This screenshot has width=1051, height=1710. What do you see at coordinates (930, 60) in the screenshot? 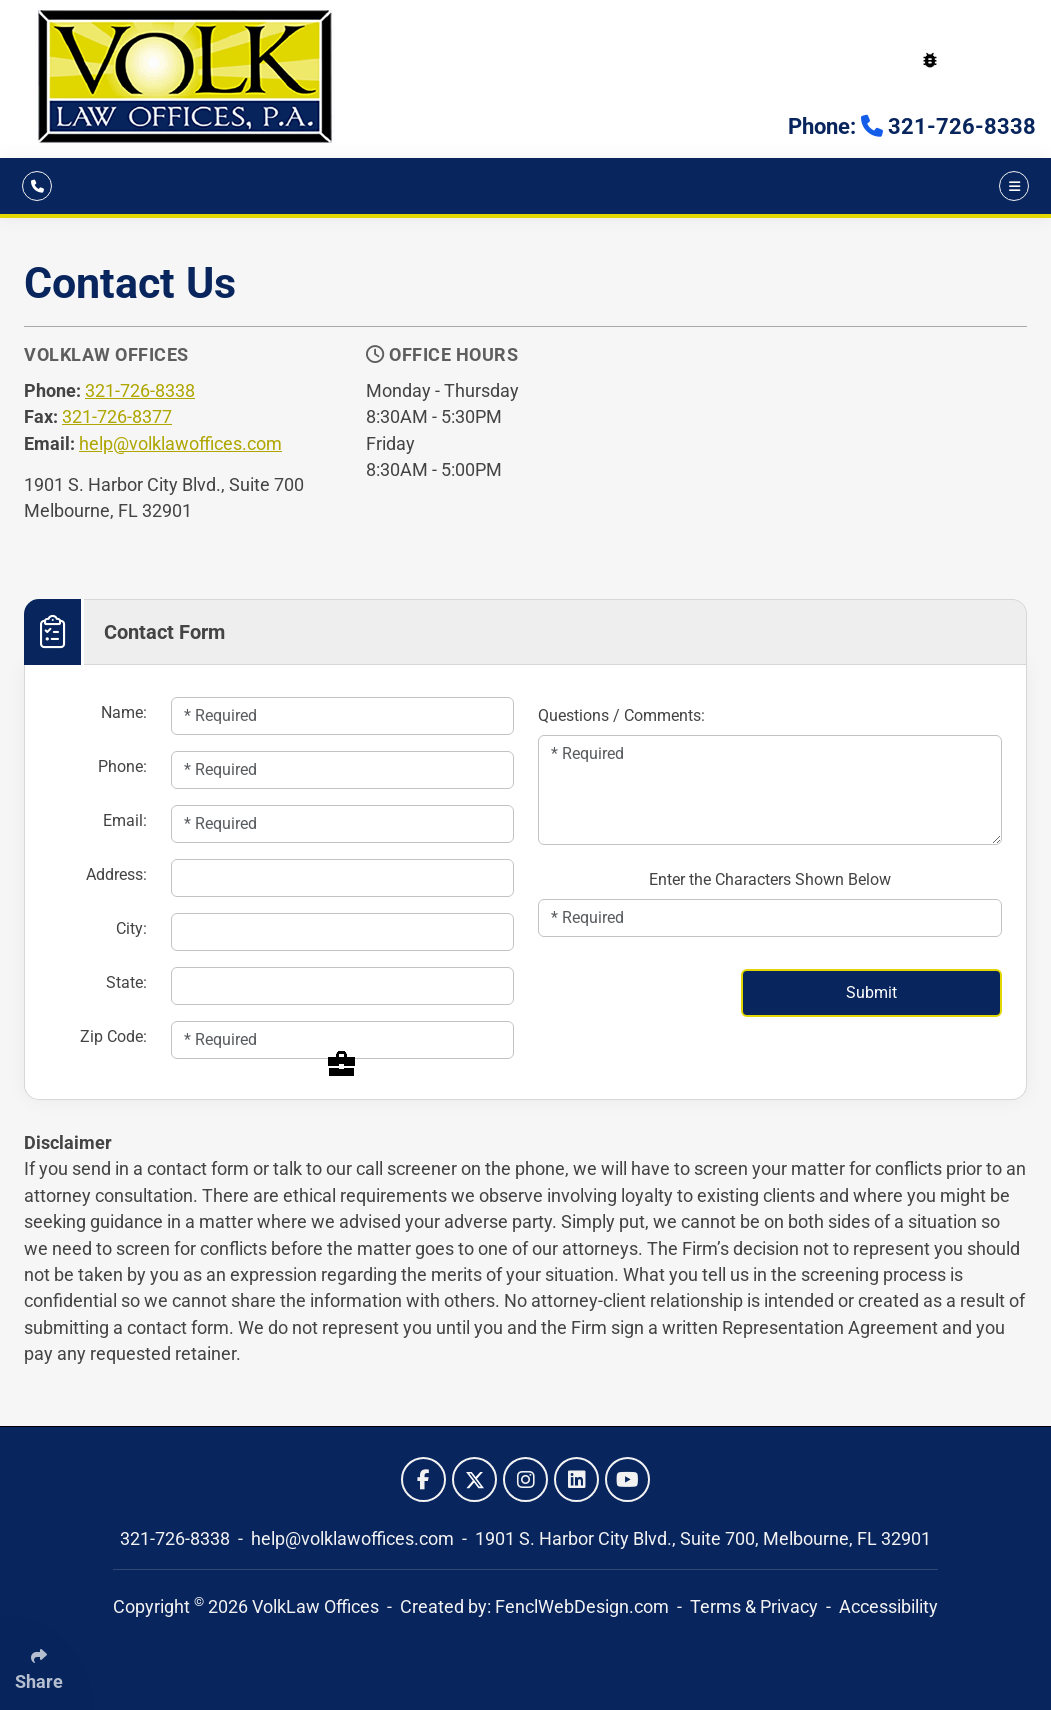
I see `report a bug or issue` at bounding box center [930, 60].